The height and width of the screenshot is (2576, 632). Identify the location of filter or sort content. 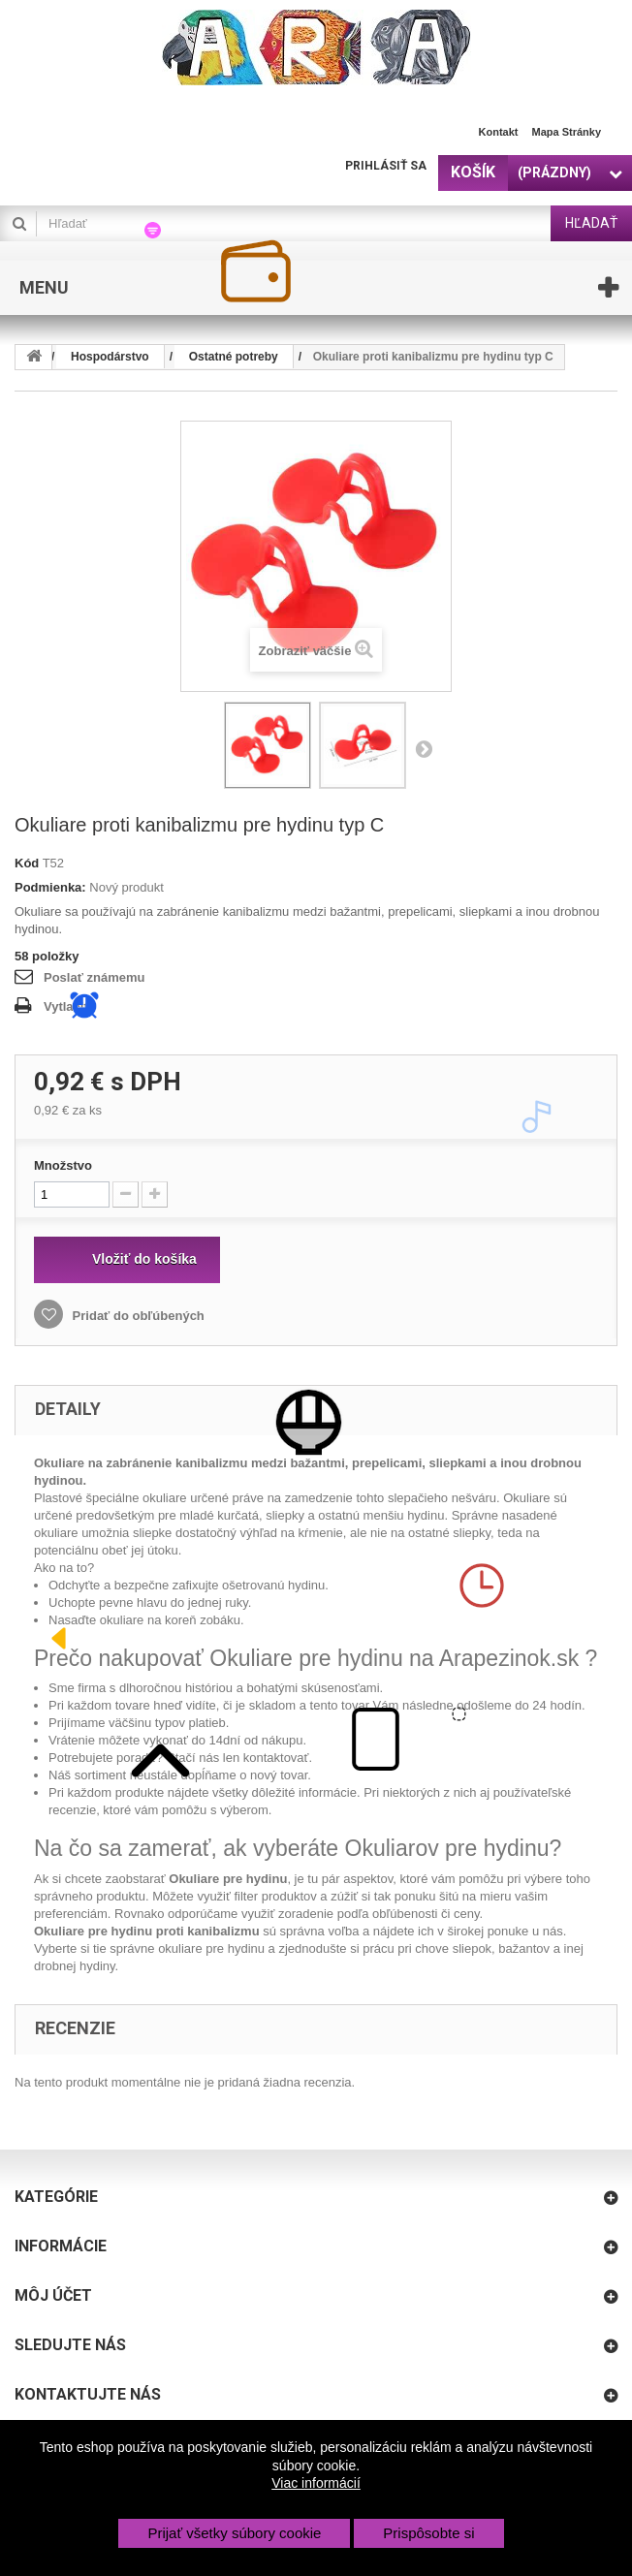
(152, 230).